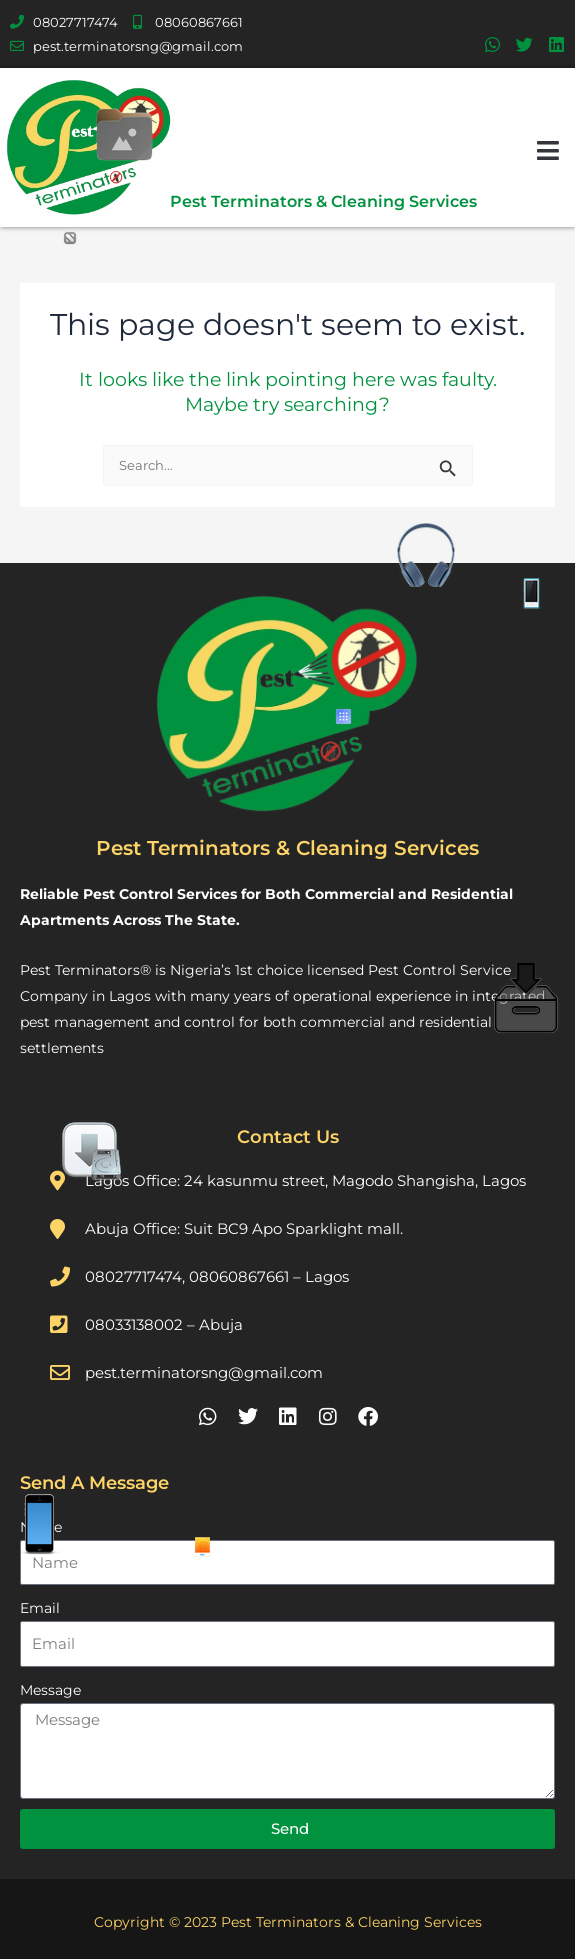 This screenshot has width=575, height=1959. Describe the element at coordinates (426, 555) in the screenshot. I see `connect bluetooth headphones` at that location.